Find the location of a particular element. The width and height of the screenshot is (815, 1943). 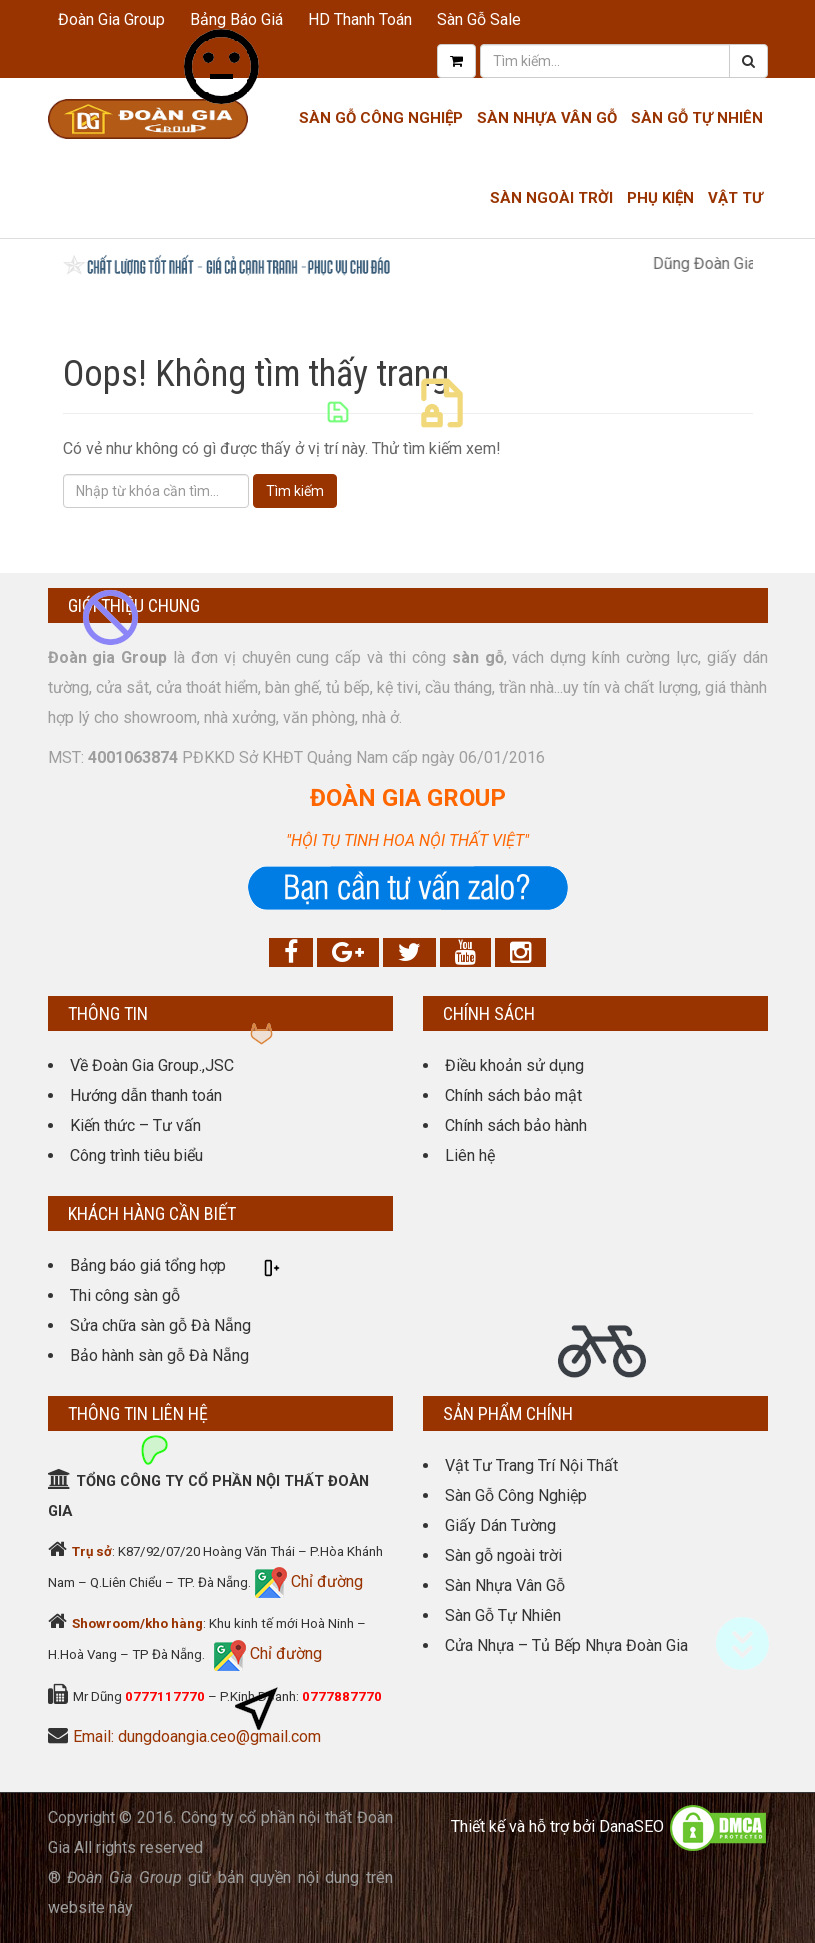

indicates a blocked or prohibited action is located at coordinates (110, 617).